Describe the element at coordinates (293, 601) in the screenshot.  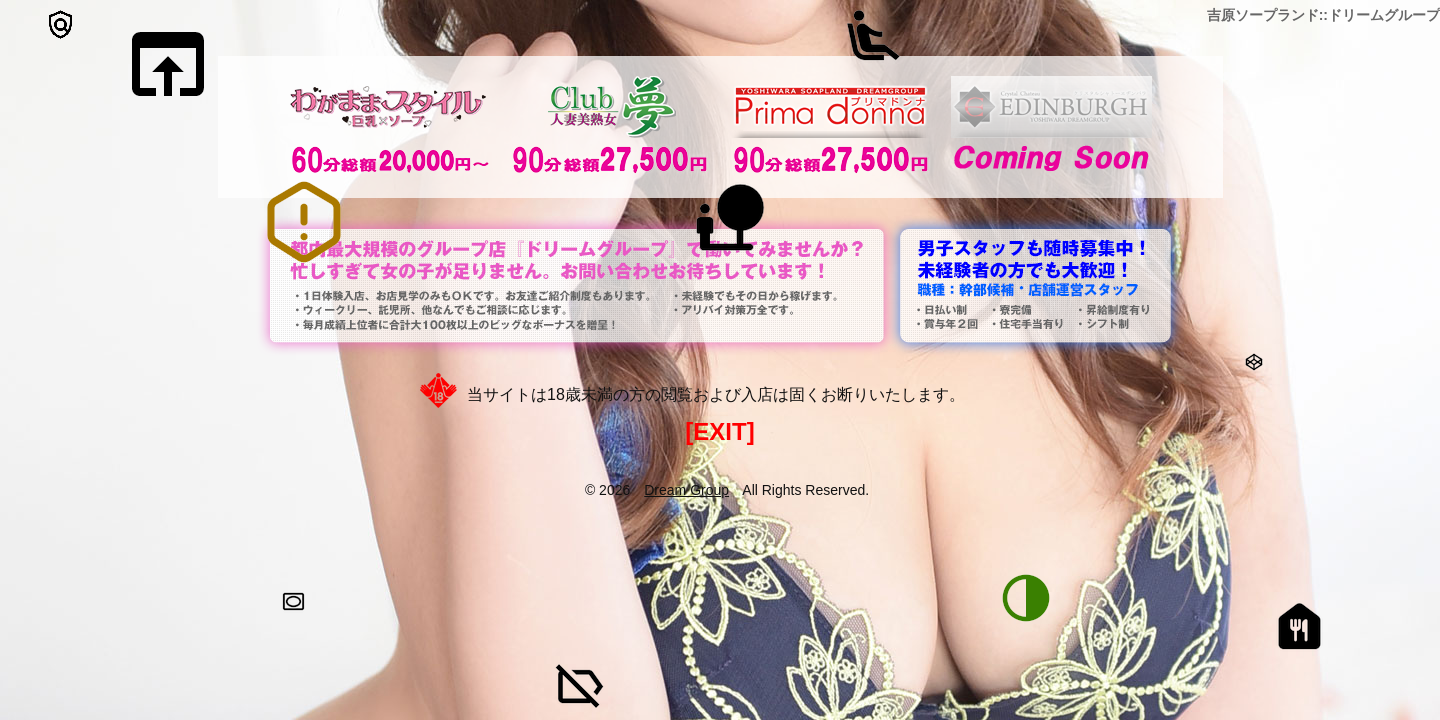
I see `apply vignette effect to photo` at that location.